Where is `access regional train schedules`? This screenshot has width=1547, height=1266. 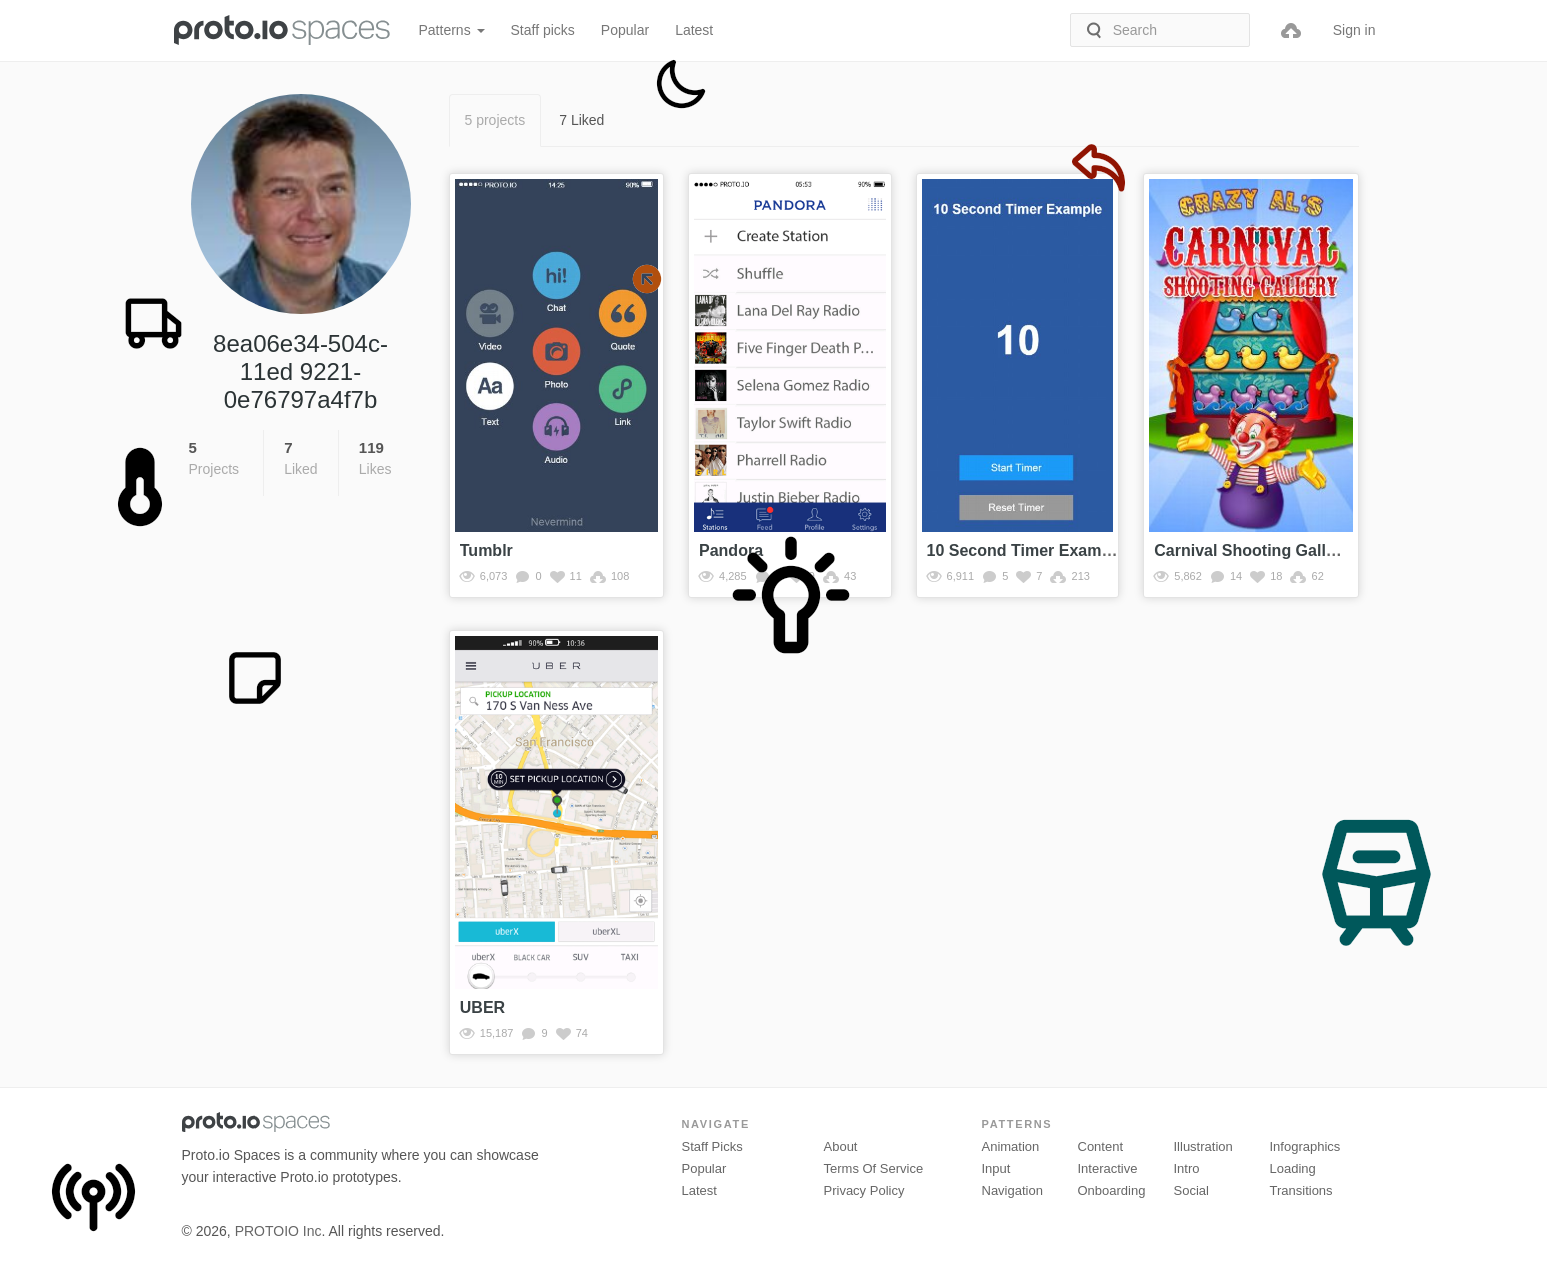 access regional train schedules is located at coordinates (1376, 878).